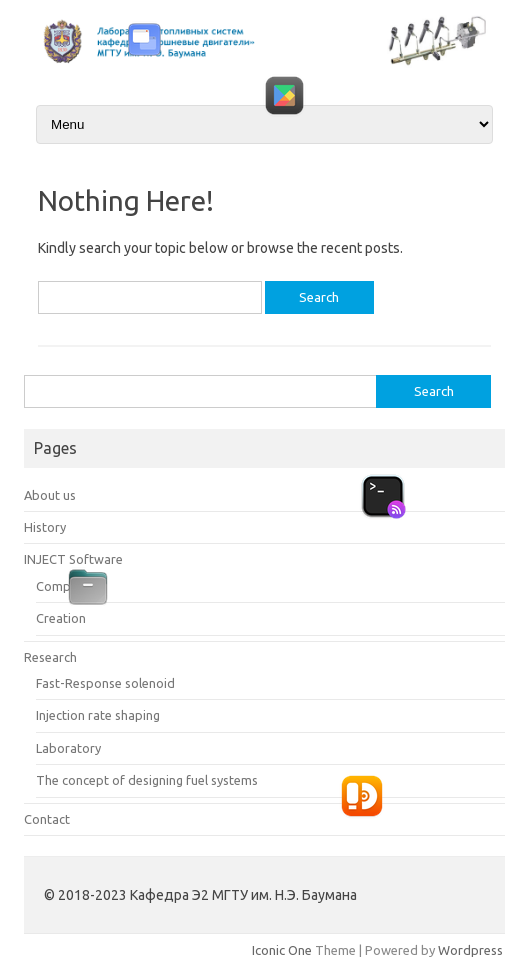 This screenshot has width=529, height=967. Describe the element at coordinates (144, 39) in the screenshot. I see `manage startup applications and session settings` at that location.